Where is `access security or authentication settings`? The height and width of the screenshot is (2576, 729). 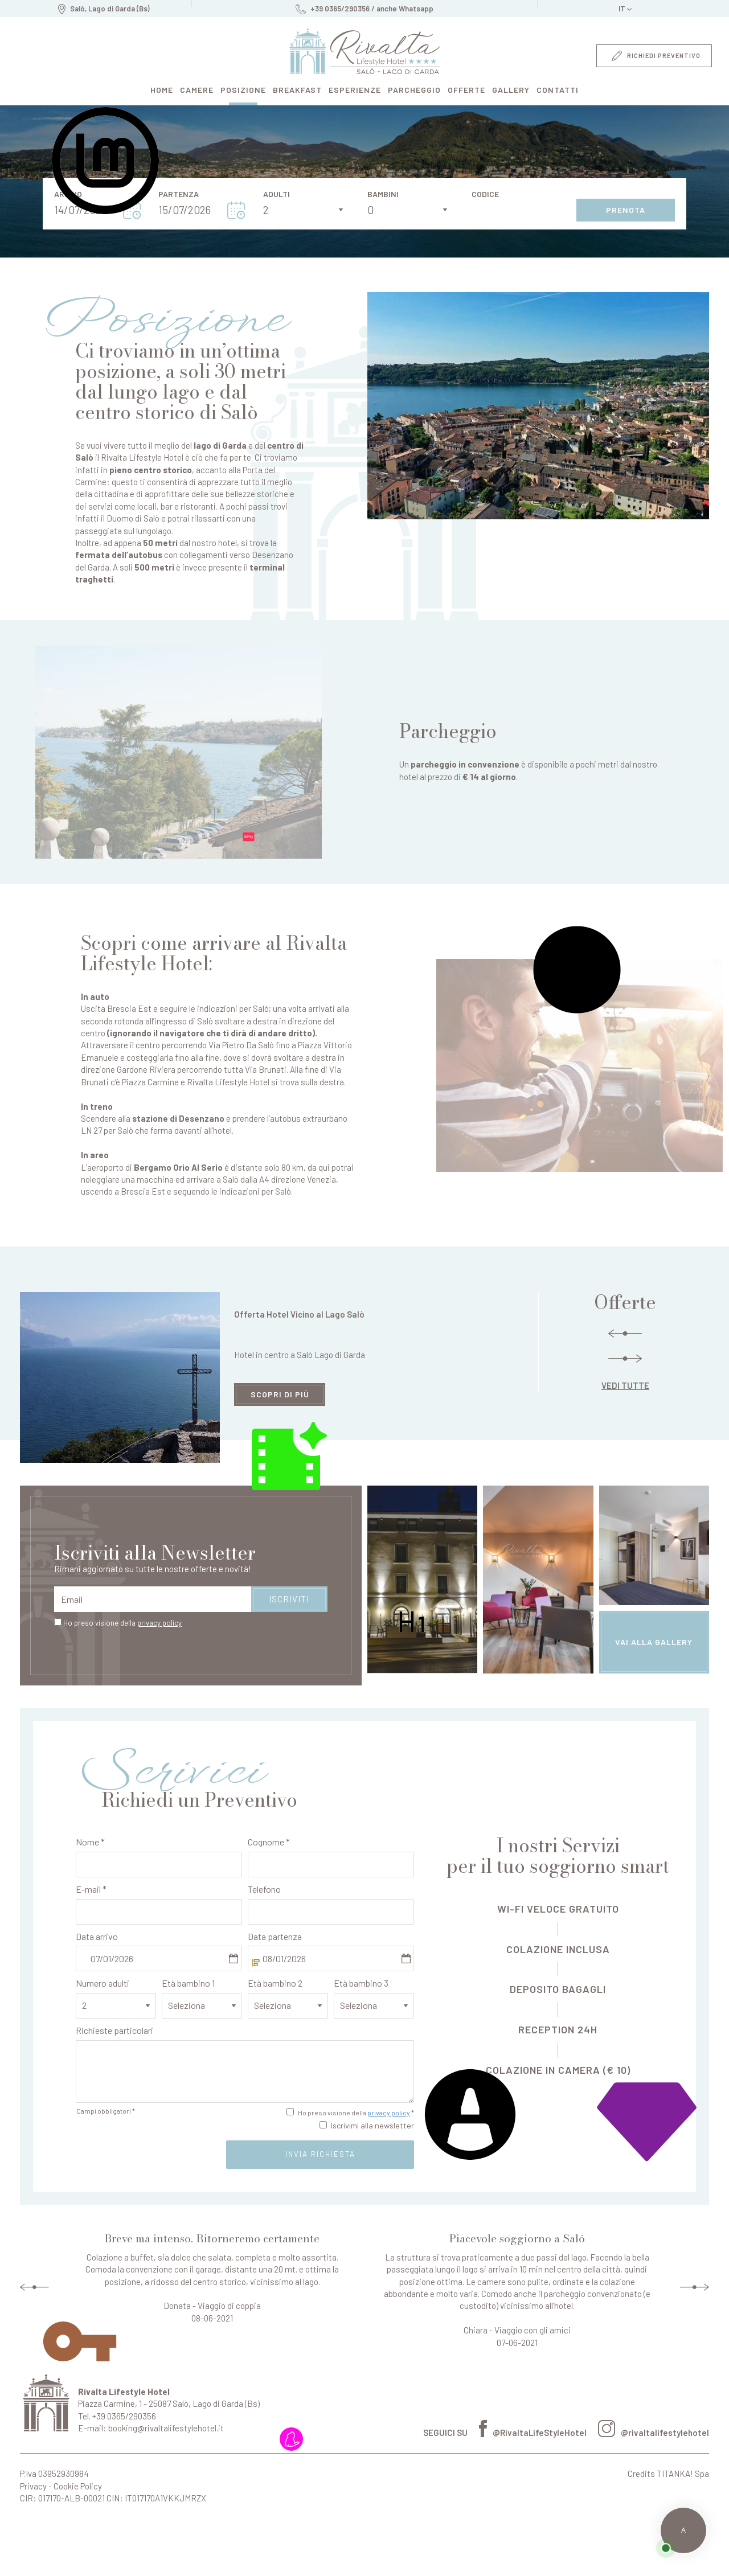
access security or authentication settings is located at coordinates (80, 2341).